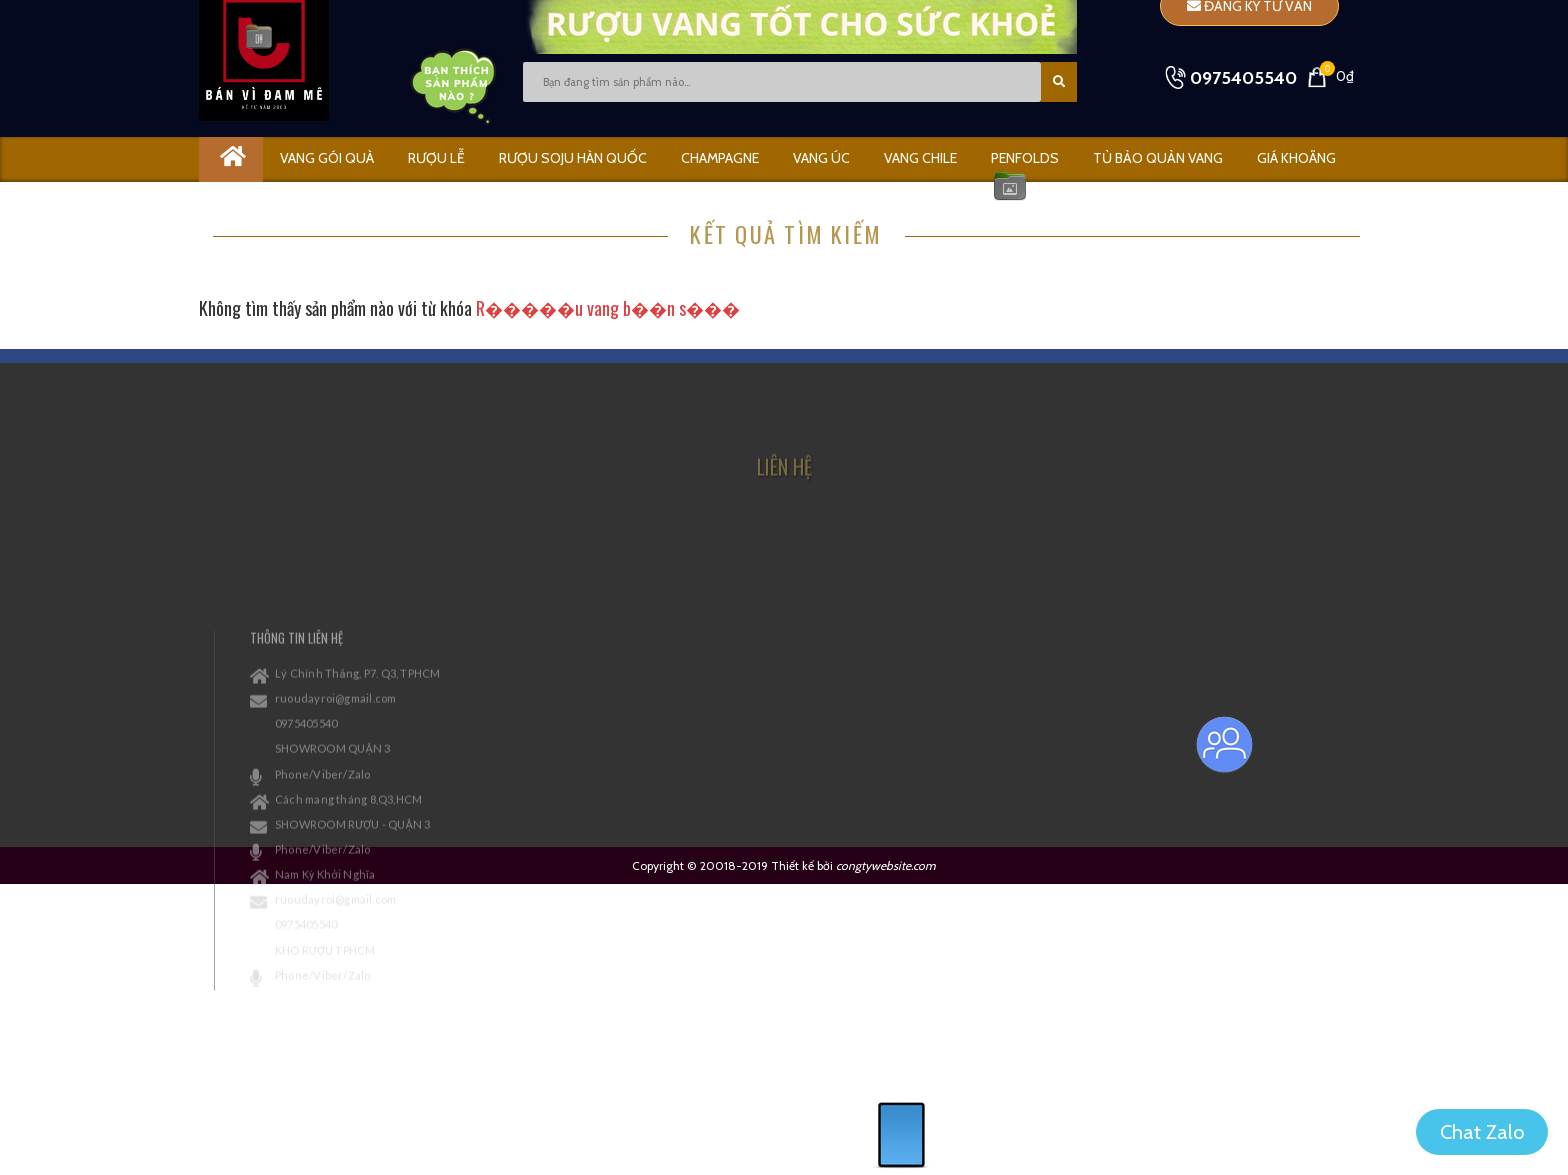 The image size is (1568, 1175). Describe the element at coordinates (259, 36) in the screenshot. I see `access your templates folder` at that location.